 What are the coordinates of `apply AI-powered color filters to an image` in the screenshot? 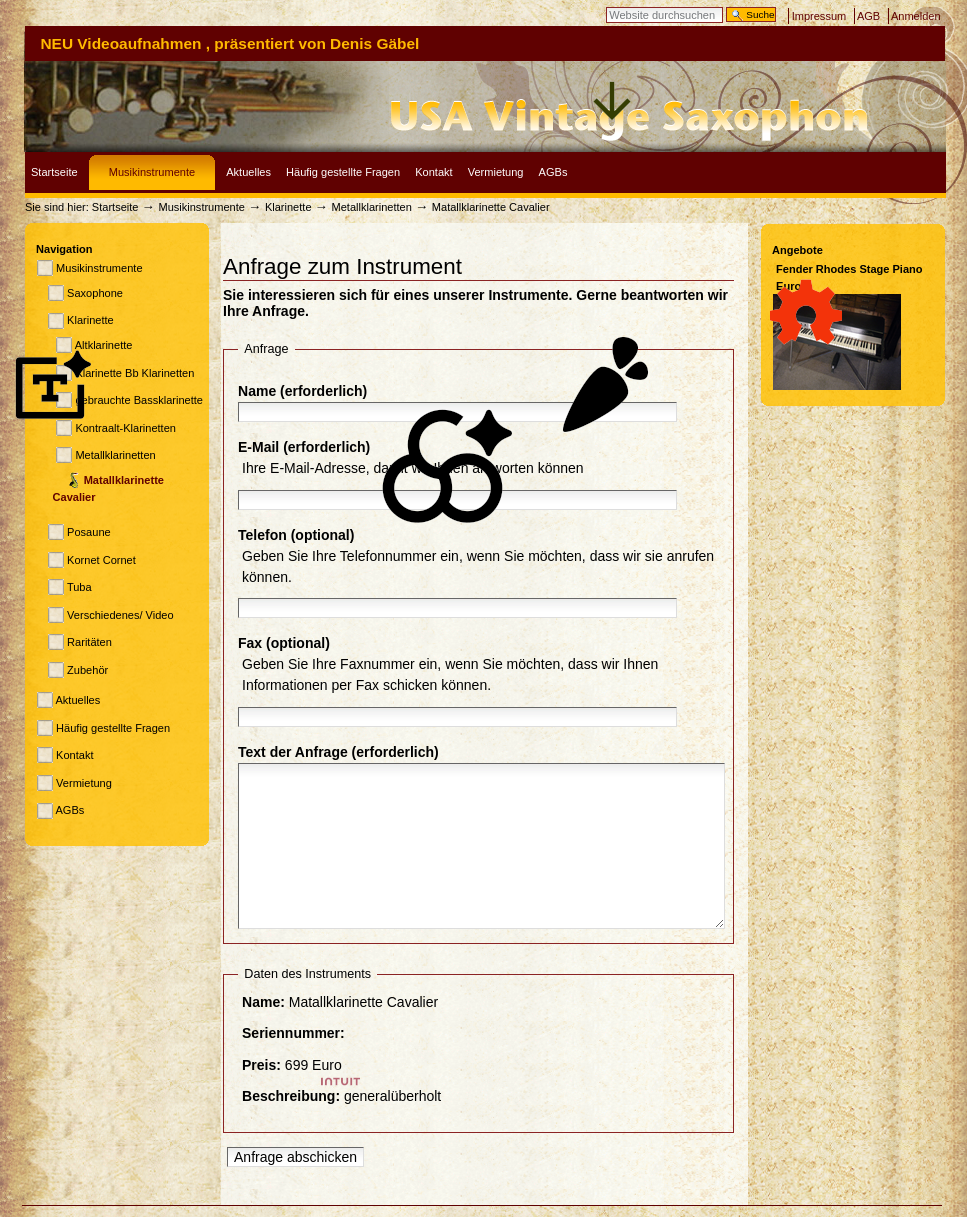 It's located at (442, 473).